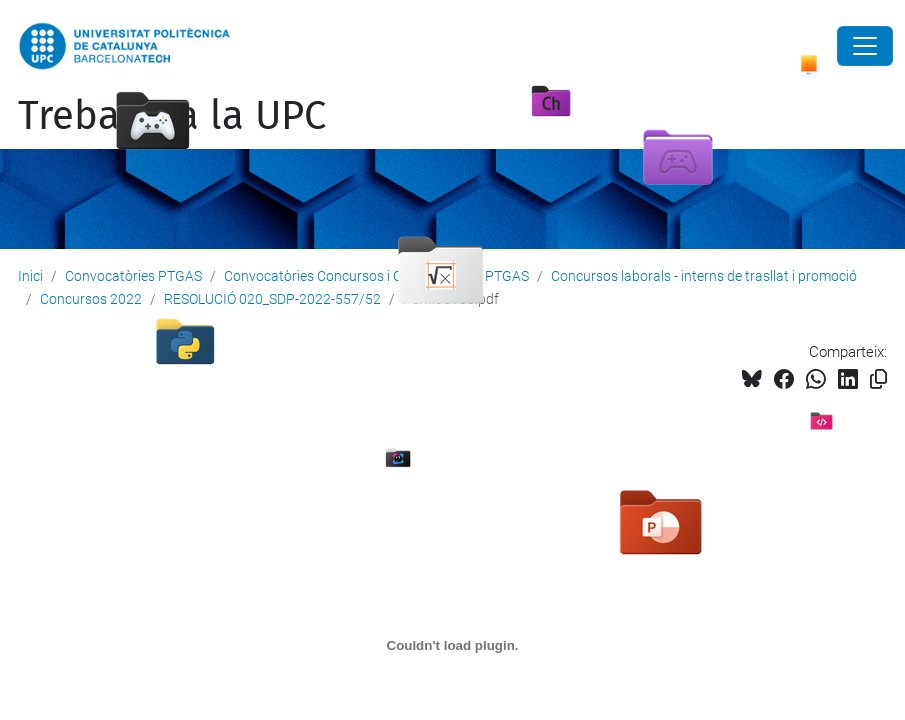 This screenshot has width=905, height=720. I want to click on open folder containing programming or code files, so click(821, 421).